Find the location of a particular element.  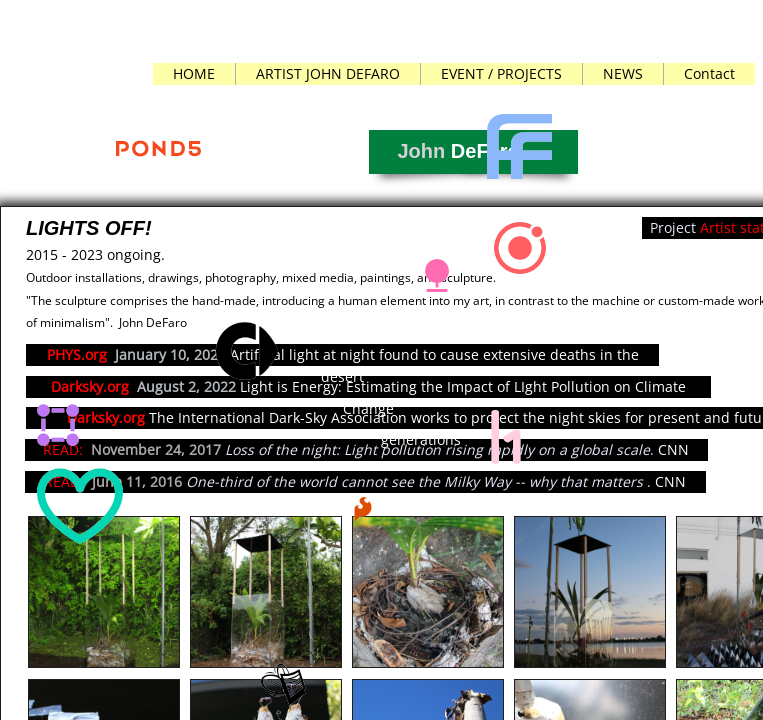

smart brand logo is located at coordinates (247, 351).